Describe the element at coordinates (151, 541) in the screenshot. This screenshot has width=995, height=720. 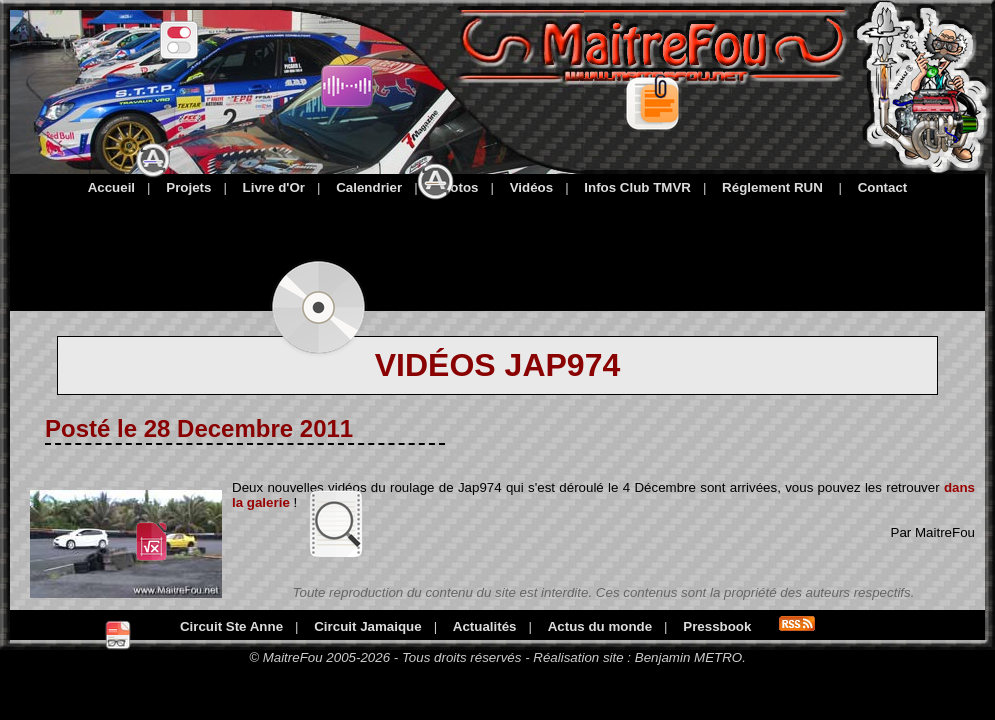
I see `open LibreOffice Math formula editor` at that location.